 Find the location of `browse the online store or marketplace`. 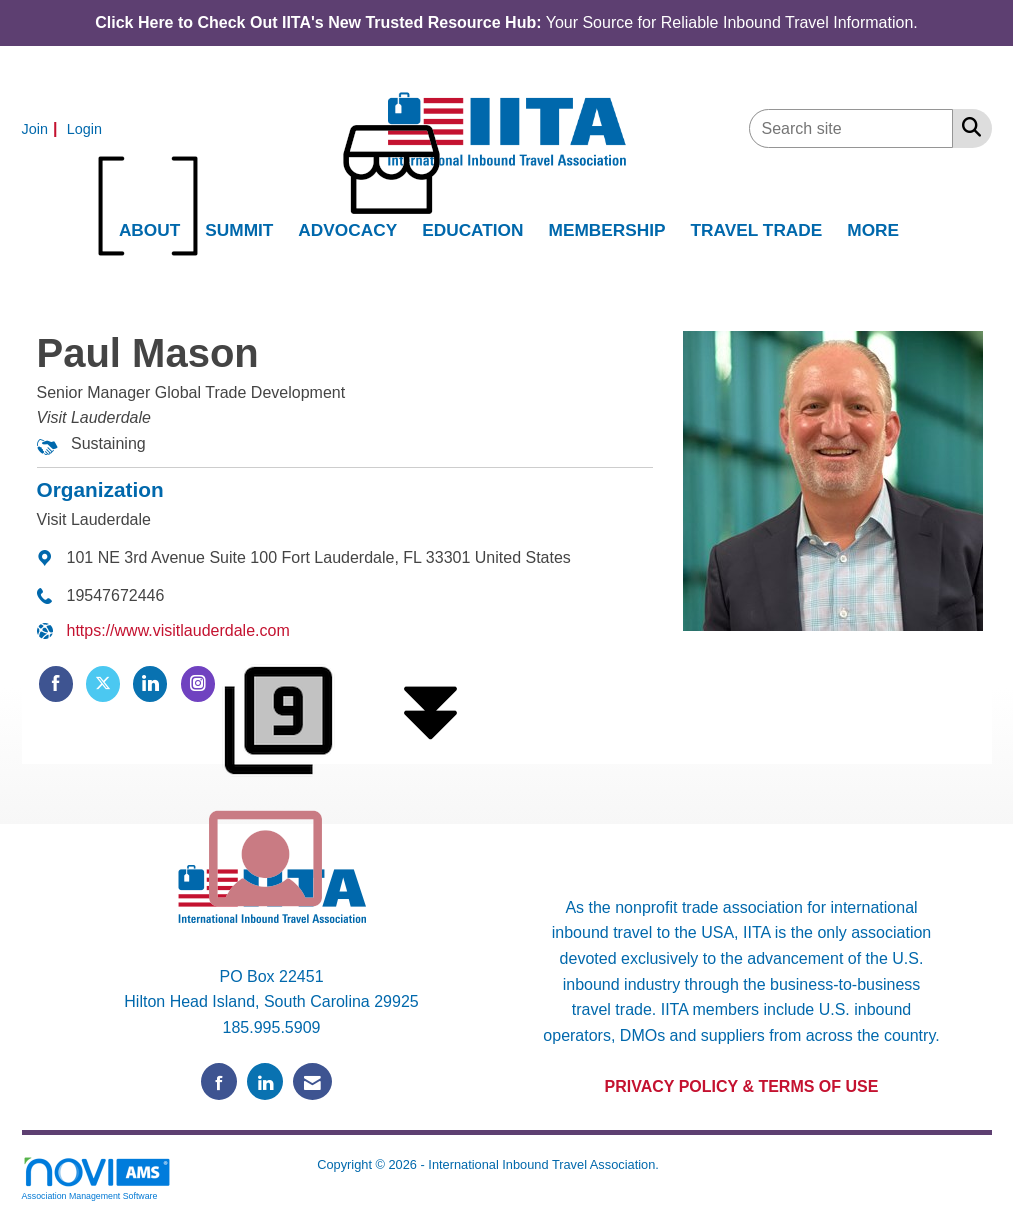

browse the online store or marketplace is located at coordinates (391, 169).